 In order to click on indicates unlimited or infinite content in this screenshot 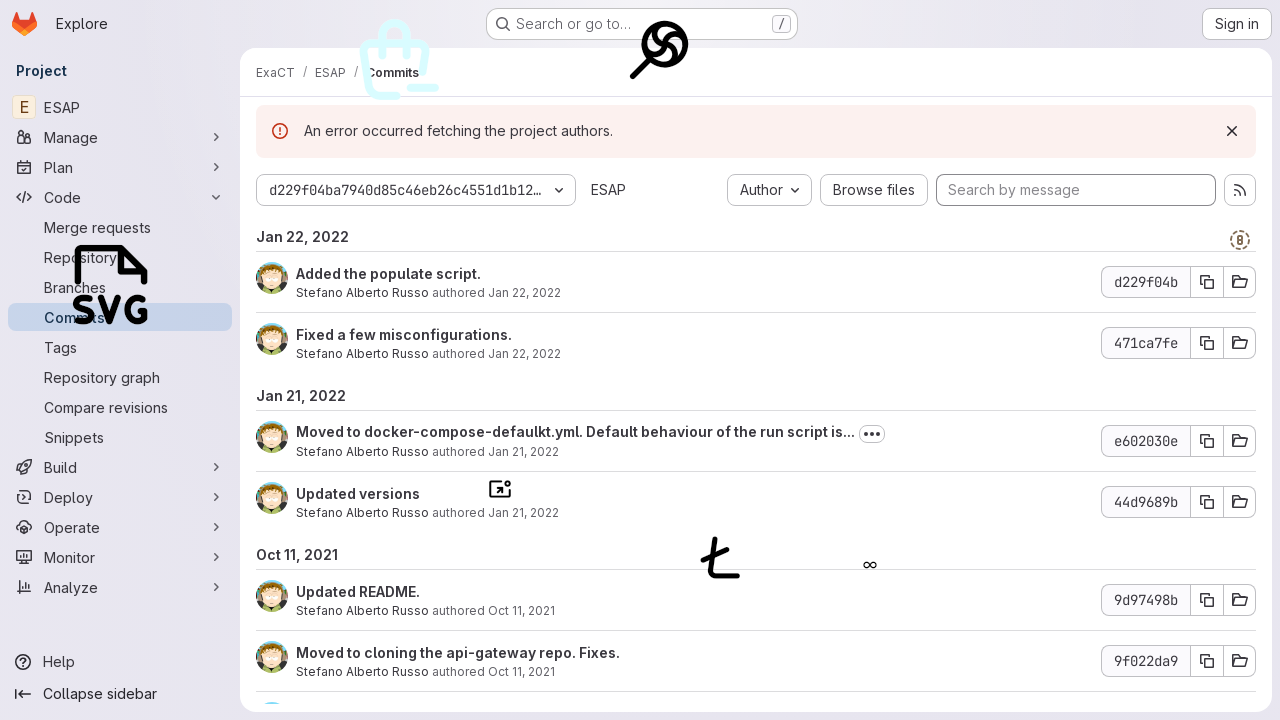, I will do `click(870, 565)`.